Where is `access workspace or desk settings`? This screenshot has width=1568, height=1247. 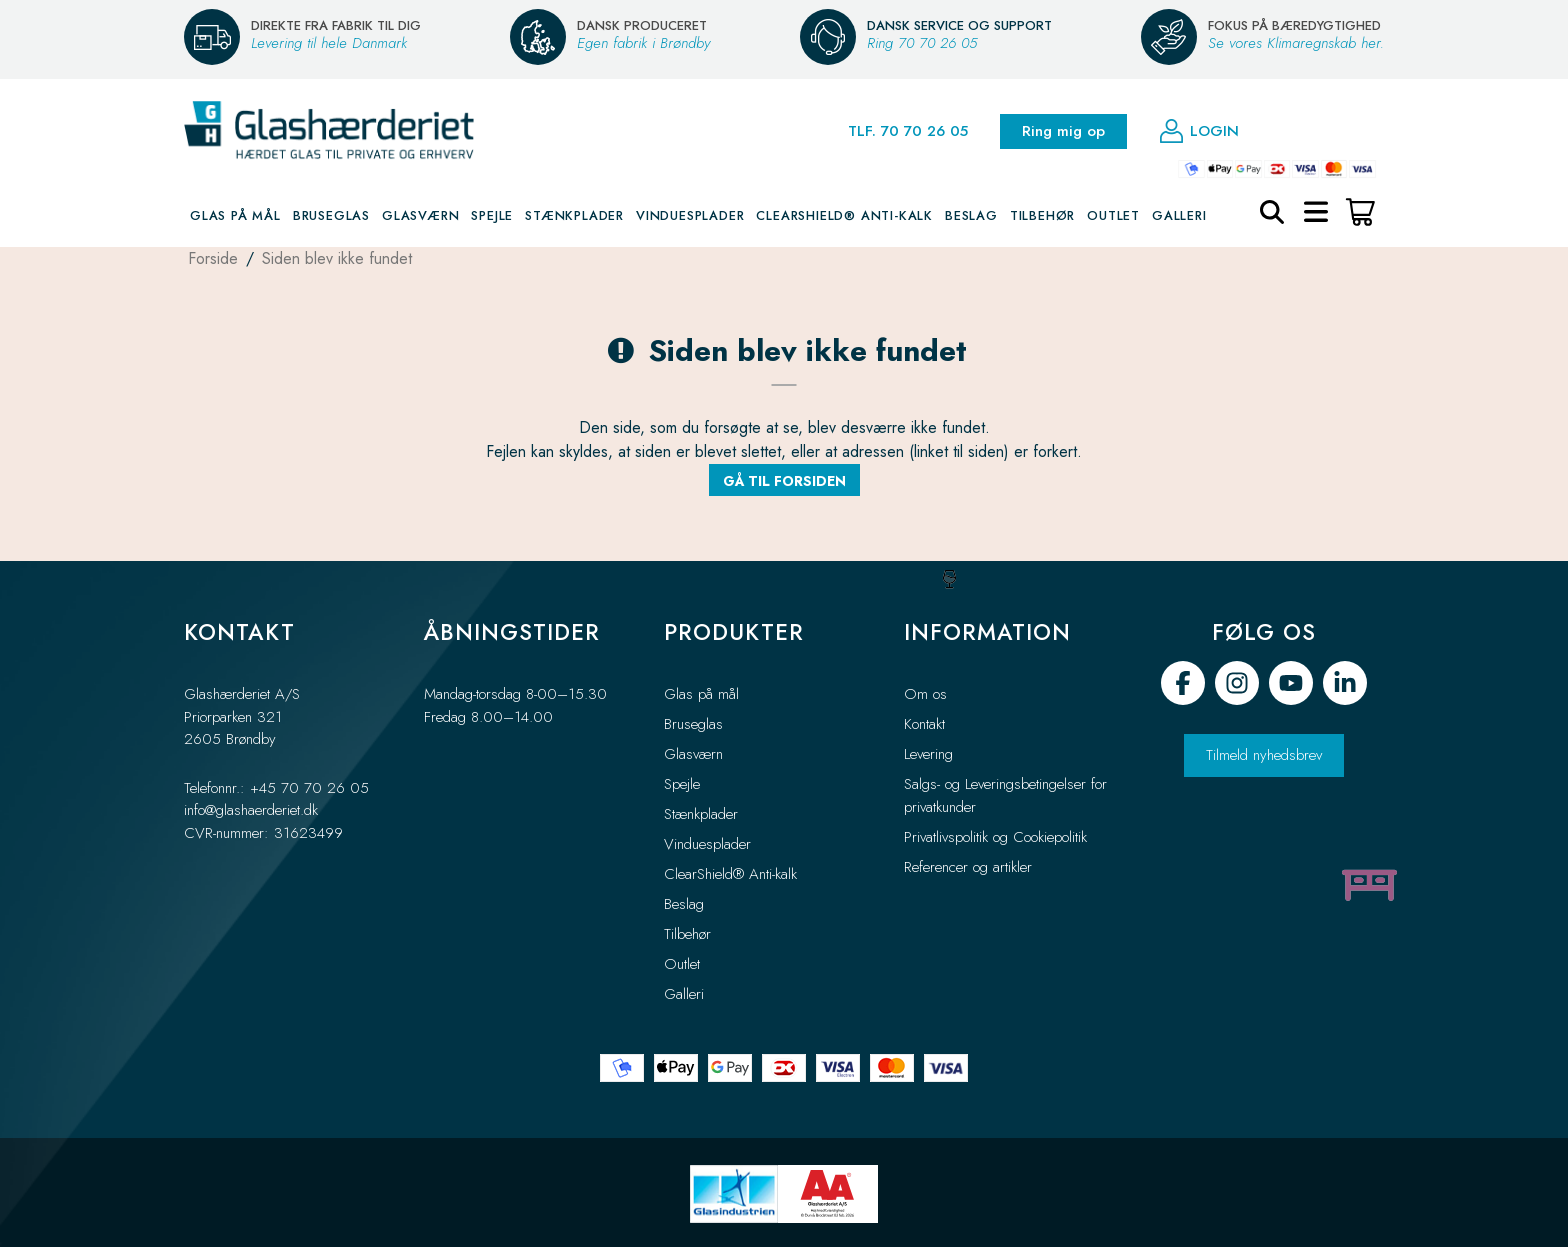 access workspace or desk settings is located at coordinates (1369, 884).